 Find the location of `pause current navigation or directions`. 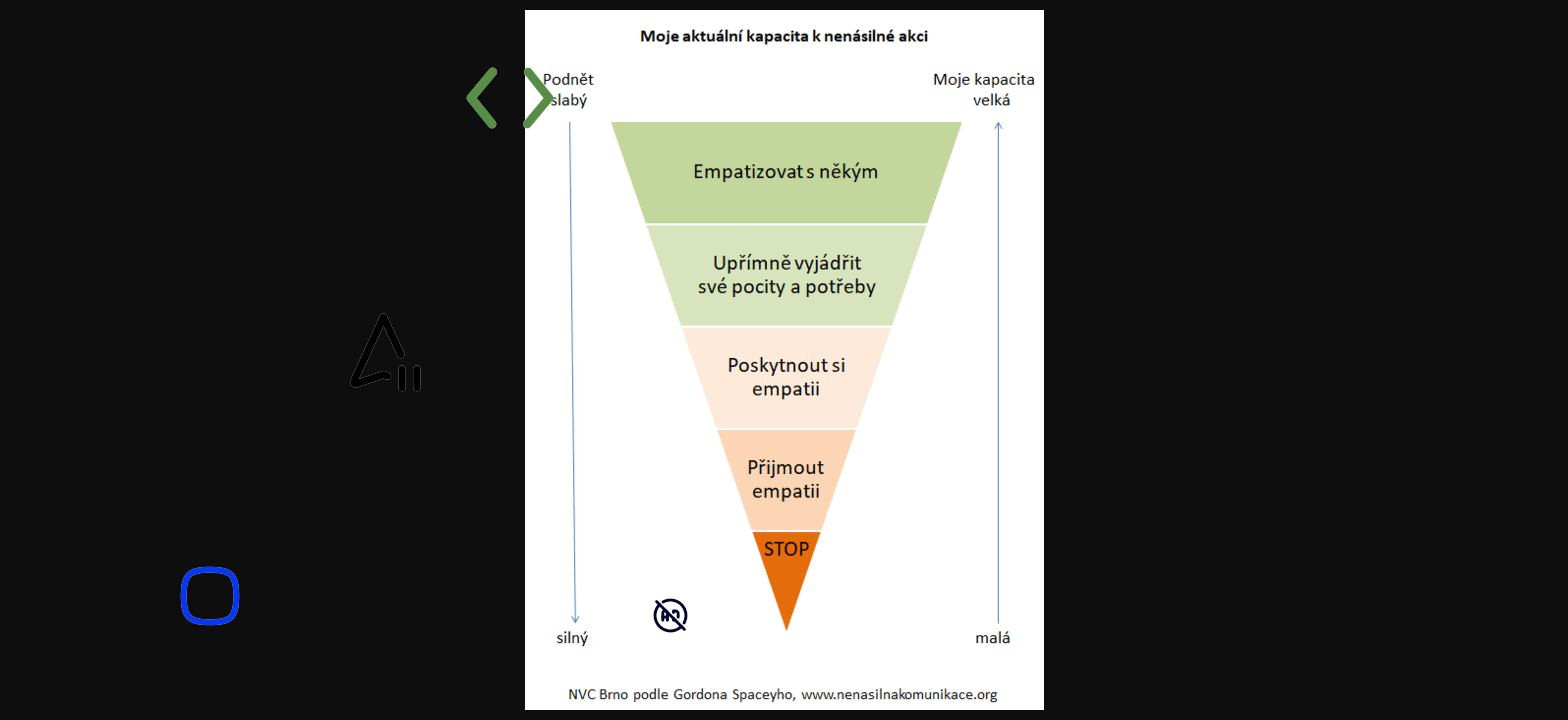

pause current navigation or directions is located at coordinates (383, 350).